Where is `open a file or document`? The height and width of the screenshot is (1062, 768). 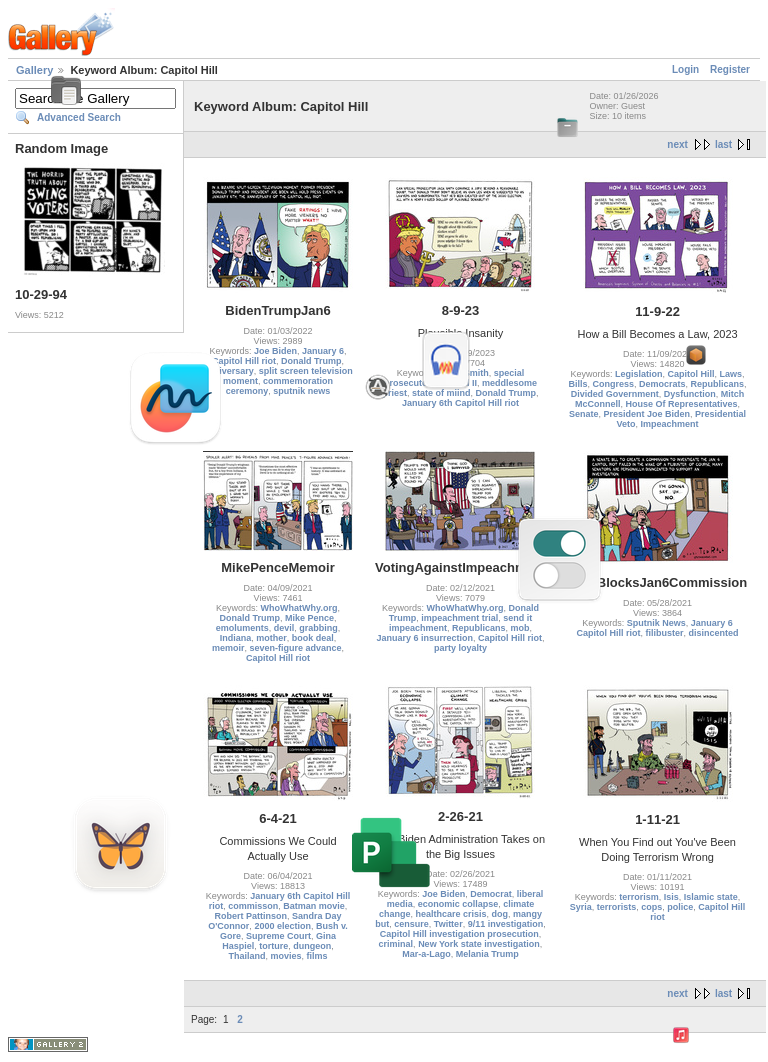 open a file or document is located at coordinates (66, 90).